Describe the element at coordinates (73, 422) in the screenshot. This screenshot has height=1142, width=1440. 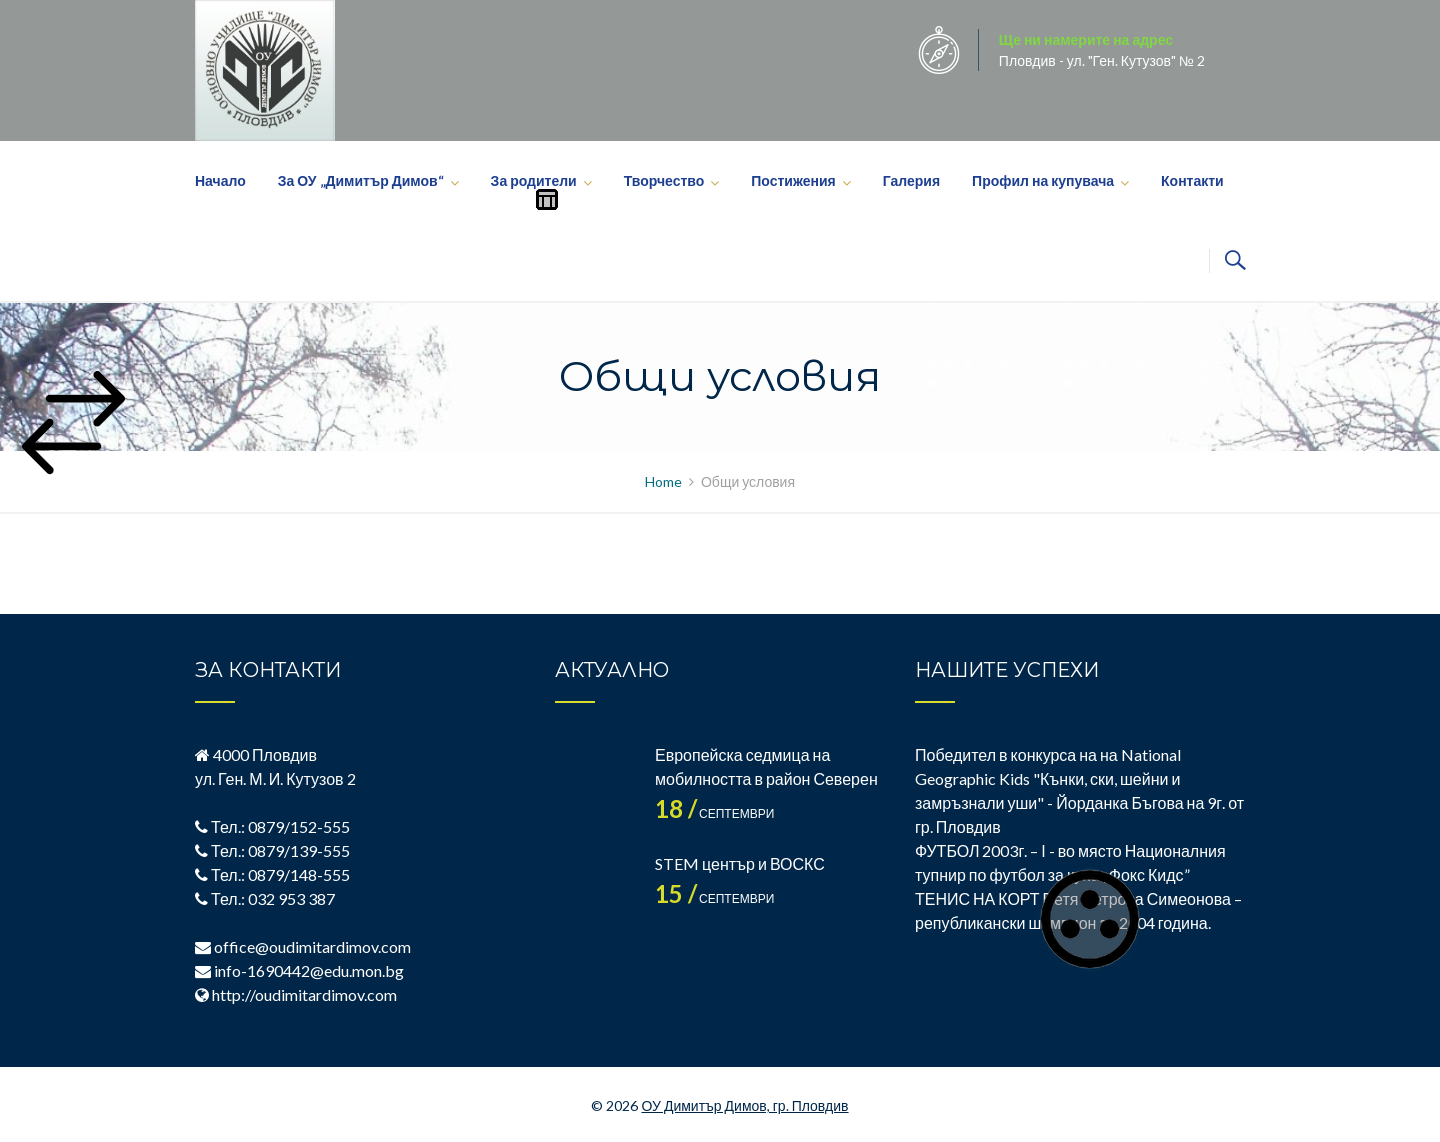
I see `swap or exchange items` at that location.